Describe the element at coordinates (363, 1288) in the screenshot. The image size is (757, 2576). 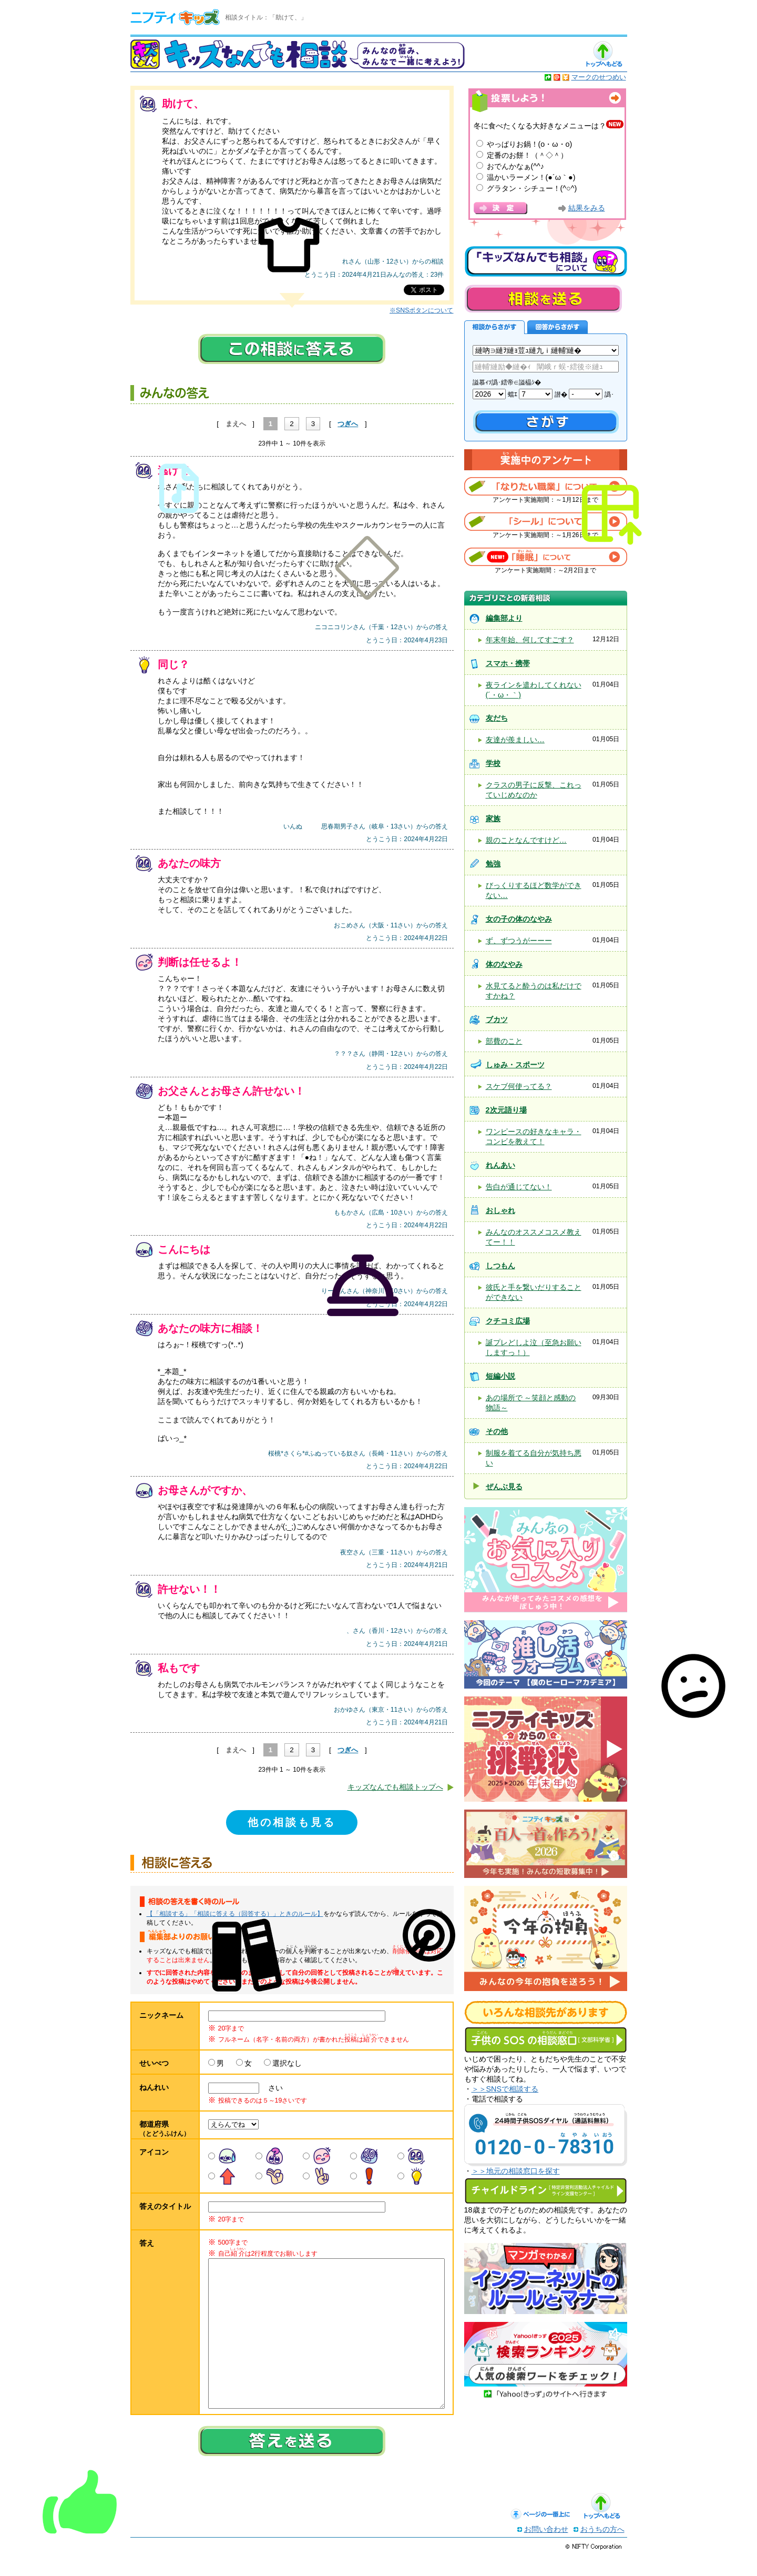
I see `ring for service or assistance` at that location.